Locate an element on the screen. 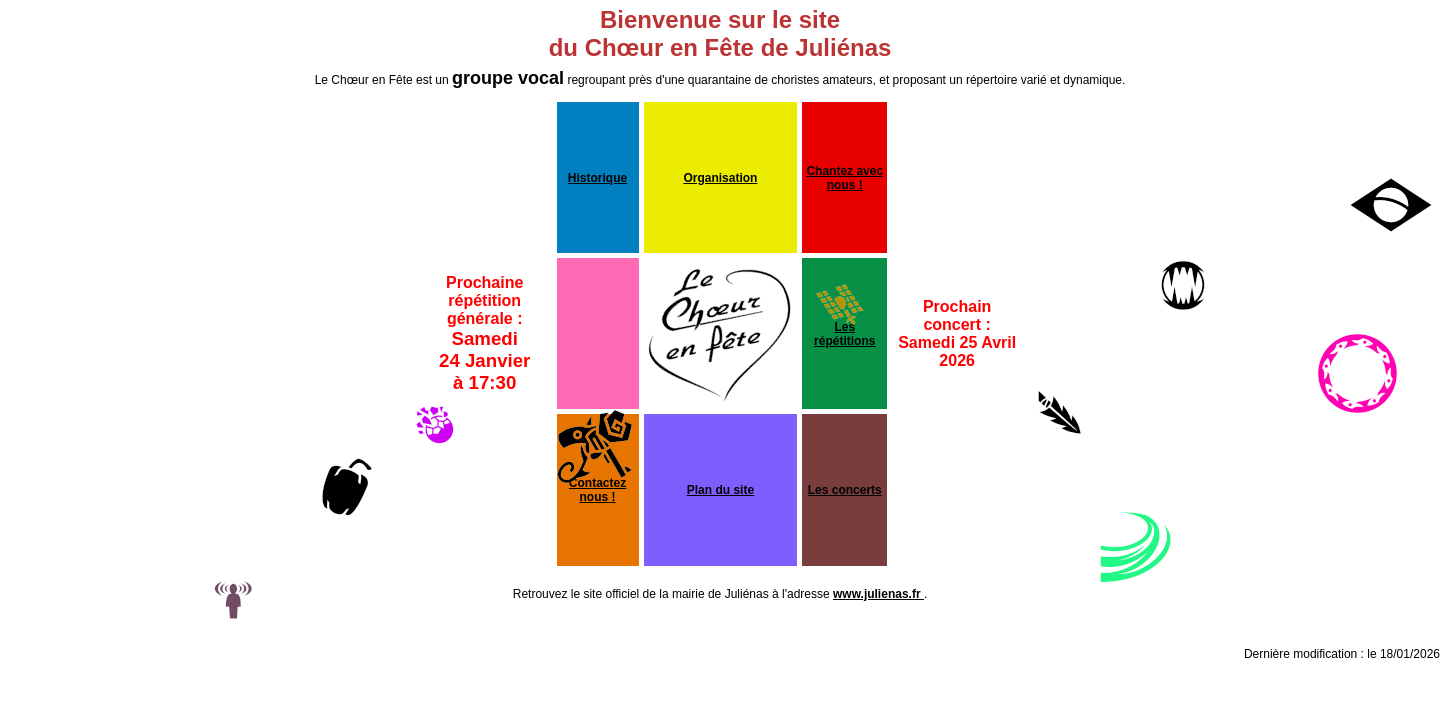 This screenshot has height=720, width=1440. indicates a destructible object or breakable item is located at coordinates (435, 425).